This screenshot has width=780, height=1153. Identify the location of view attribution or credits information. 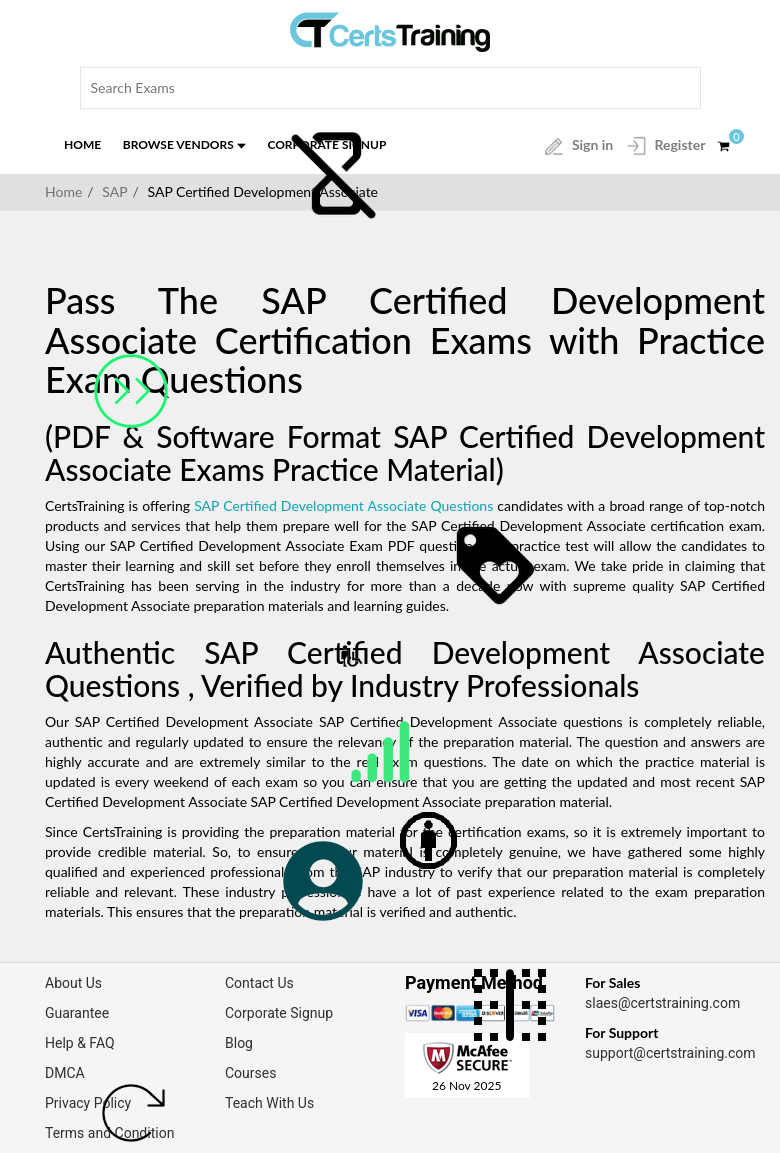
(428, 840).